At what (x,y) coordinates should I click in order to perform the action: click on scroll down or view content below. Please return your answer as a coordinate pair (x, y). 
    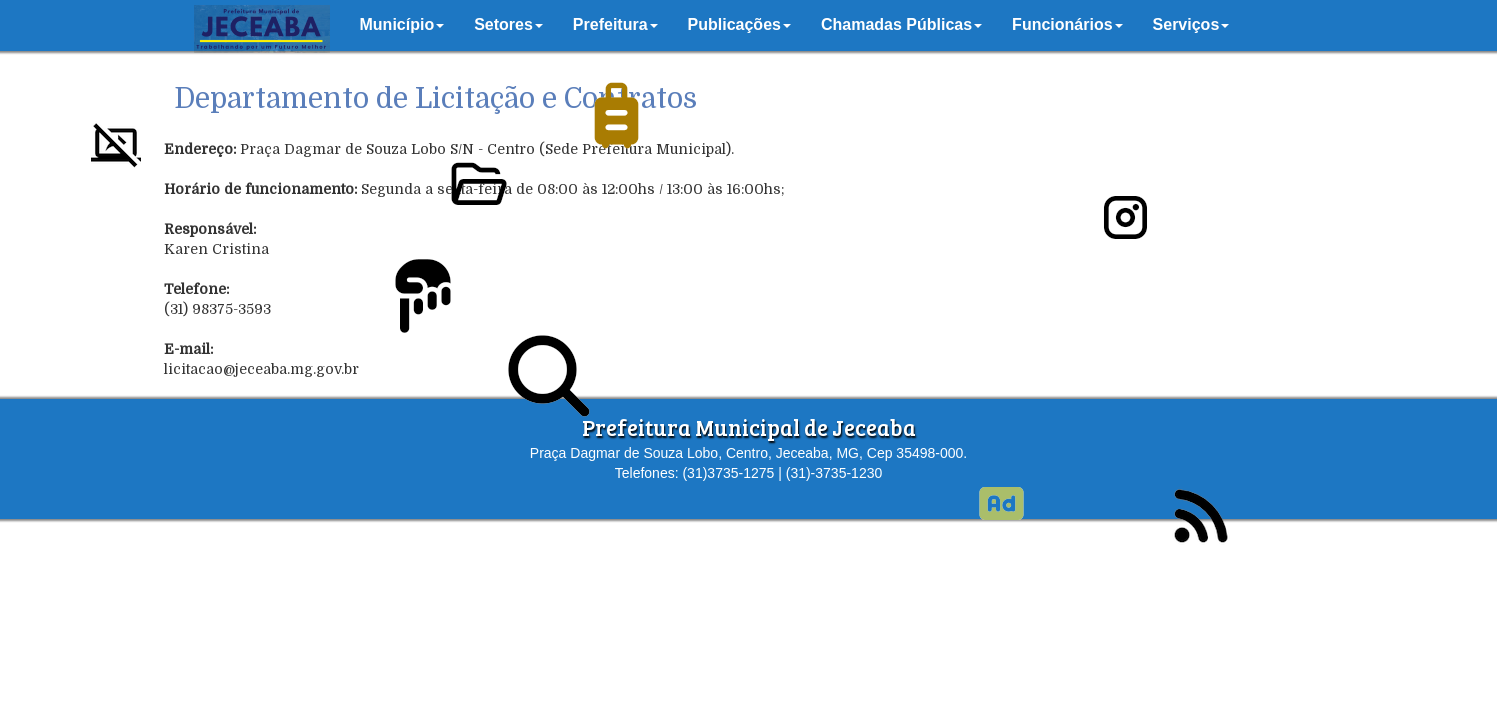
    Looking at the image, I should click on (423, 296).